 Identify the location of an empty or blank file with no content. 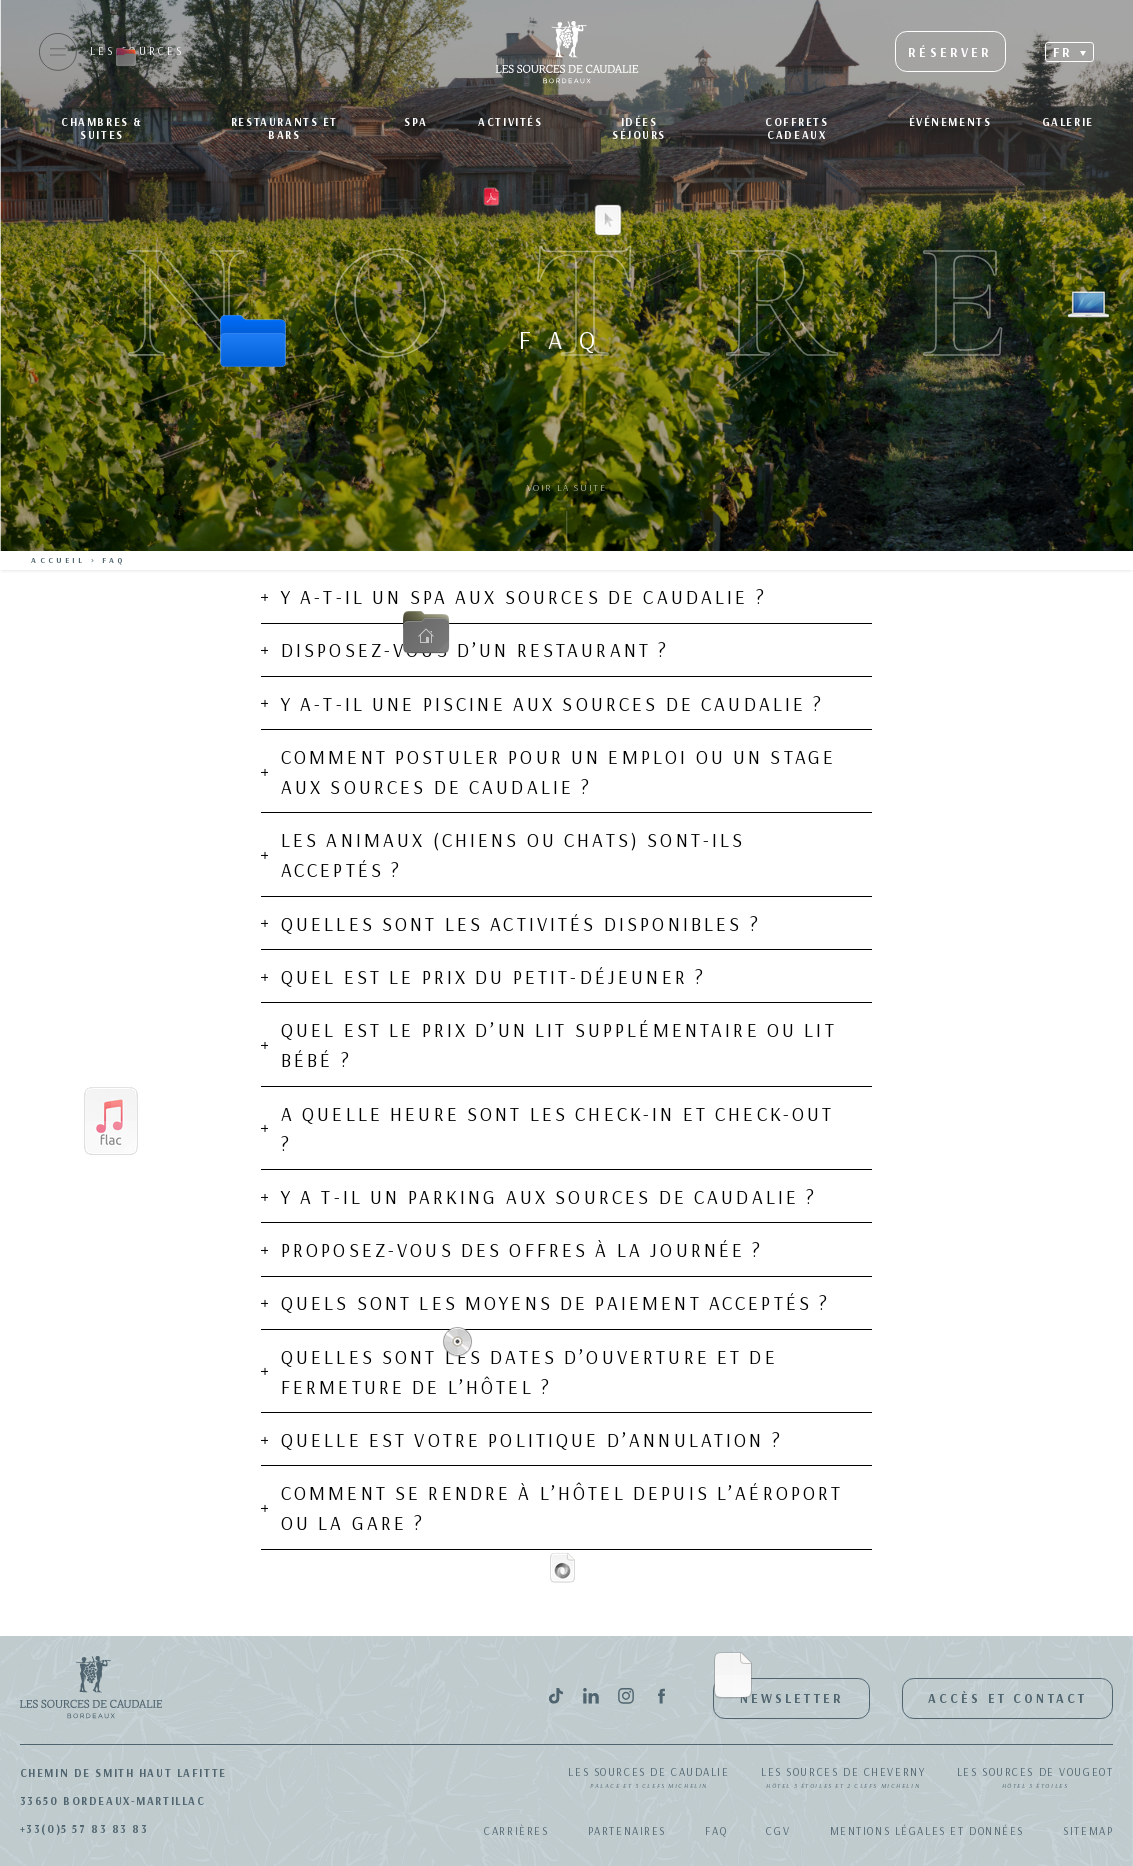
(733, 1675).